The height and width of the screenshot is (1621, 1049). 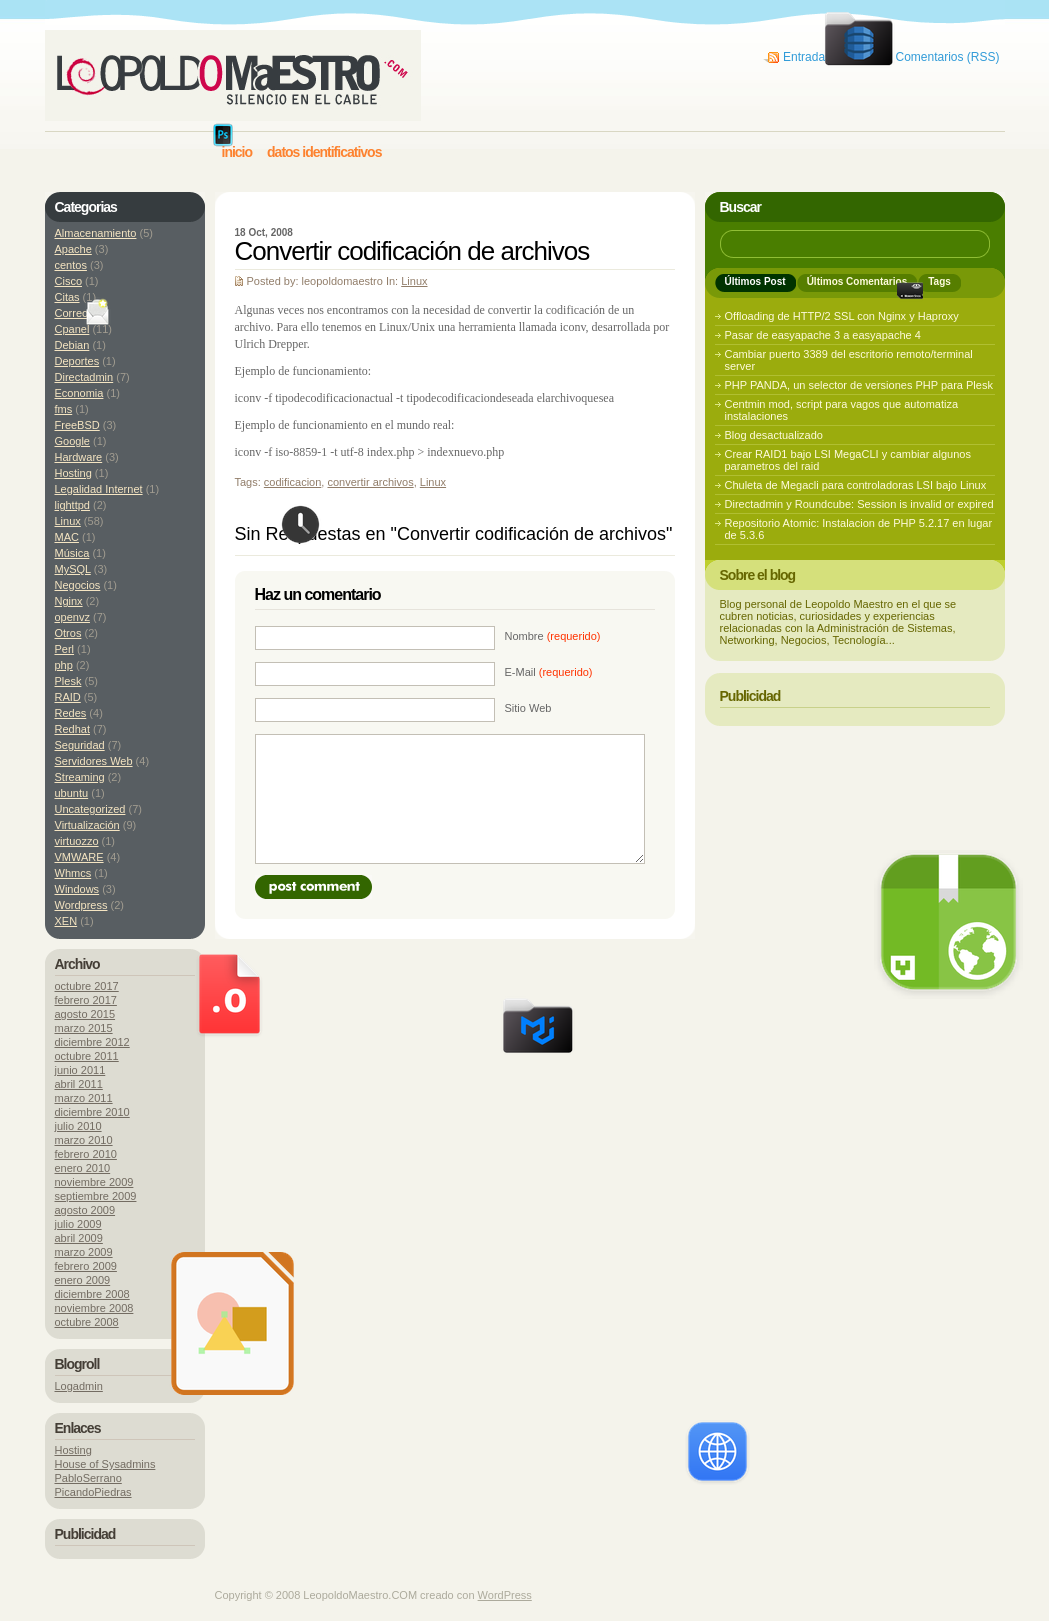 I want to click on open folder containing Material UI project files, so click(x=537, y=1027).